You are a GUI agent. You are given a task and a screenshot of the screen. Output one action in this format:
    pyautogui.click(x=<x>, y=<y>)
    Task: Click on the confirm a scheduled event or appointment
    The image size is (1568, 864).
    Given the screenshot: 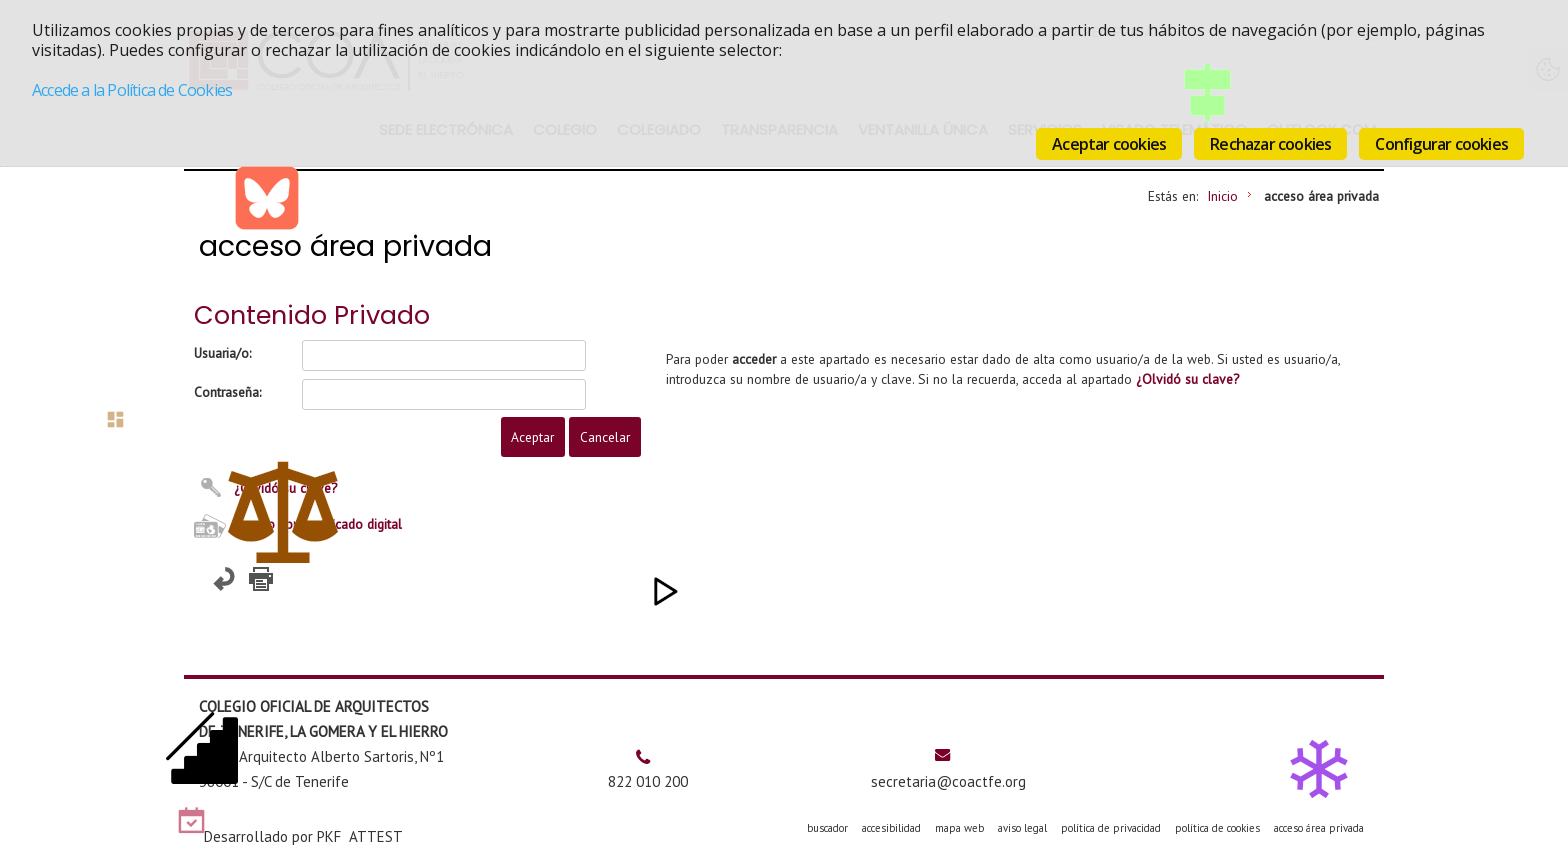 What is the action you would take?
    pyautogui.click(x=191, y=821)
    